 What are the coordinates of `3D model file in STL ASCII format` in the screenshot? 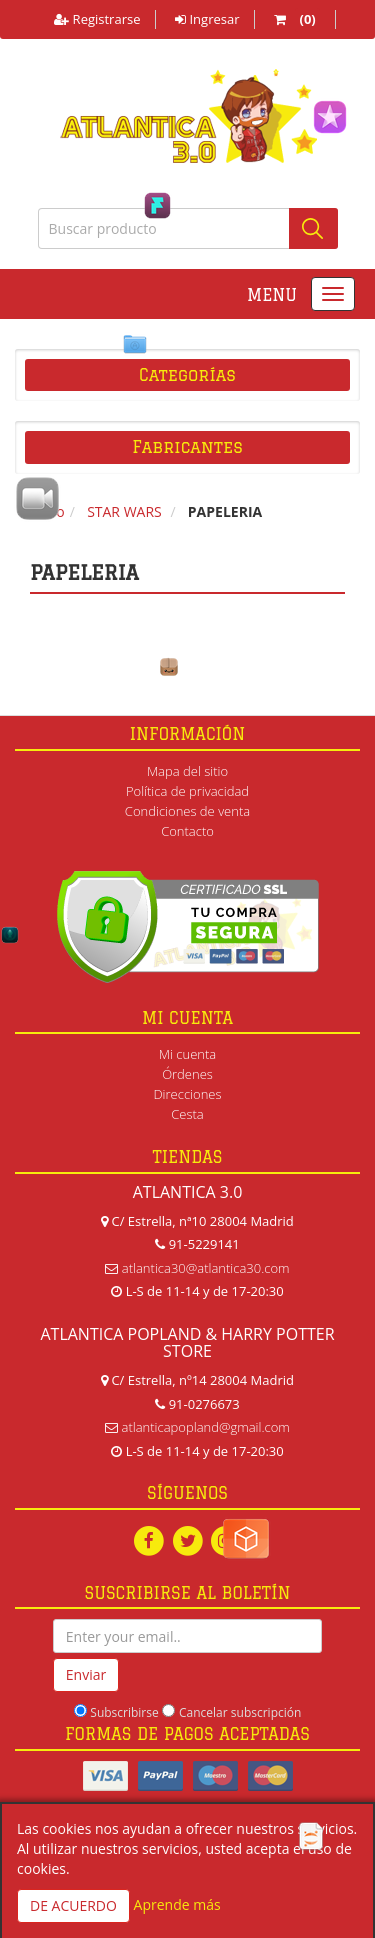 It's located at (246, 1537).